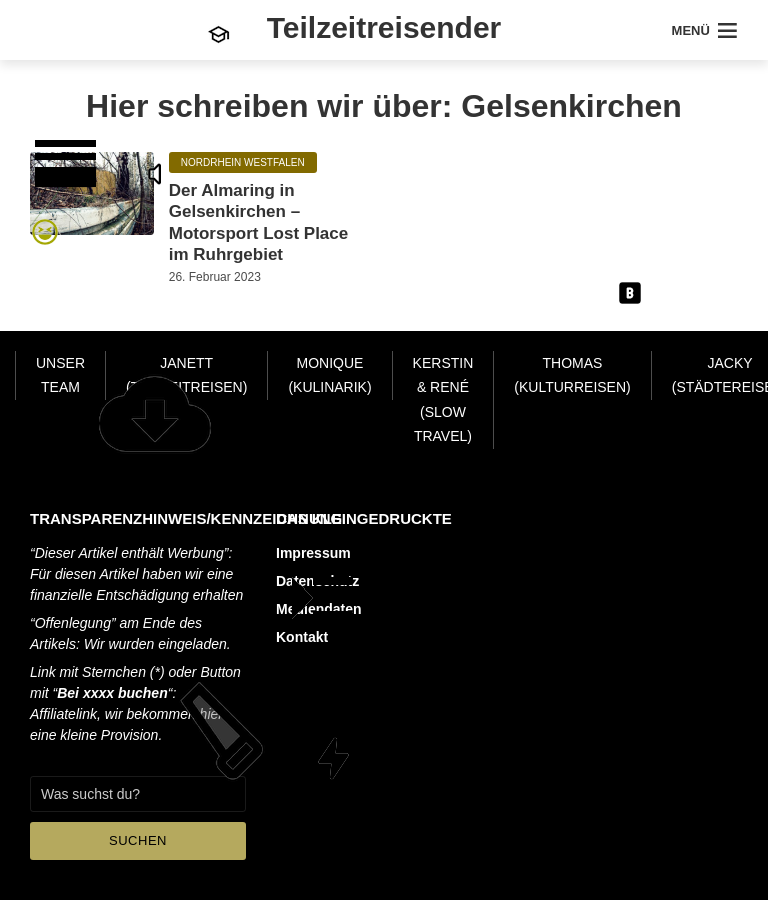 The height and width of the screenshot is (900, 768). Describe the element at coordinates (333, 758) in the screenshot. I see `enable flash for camera` at that location.